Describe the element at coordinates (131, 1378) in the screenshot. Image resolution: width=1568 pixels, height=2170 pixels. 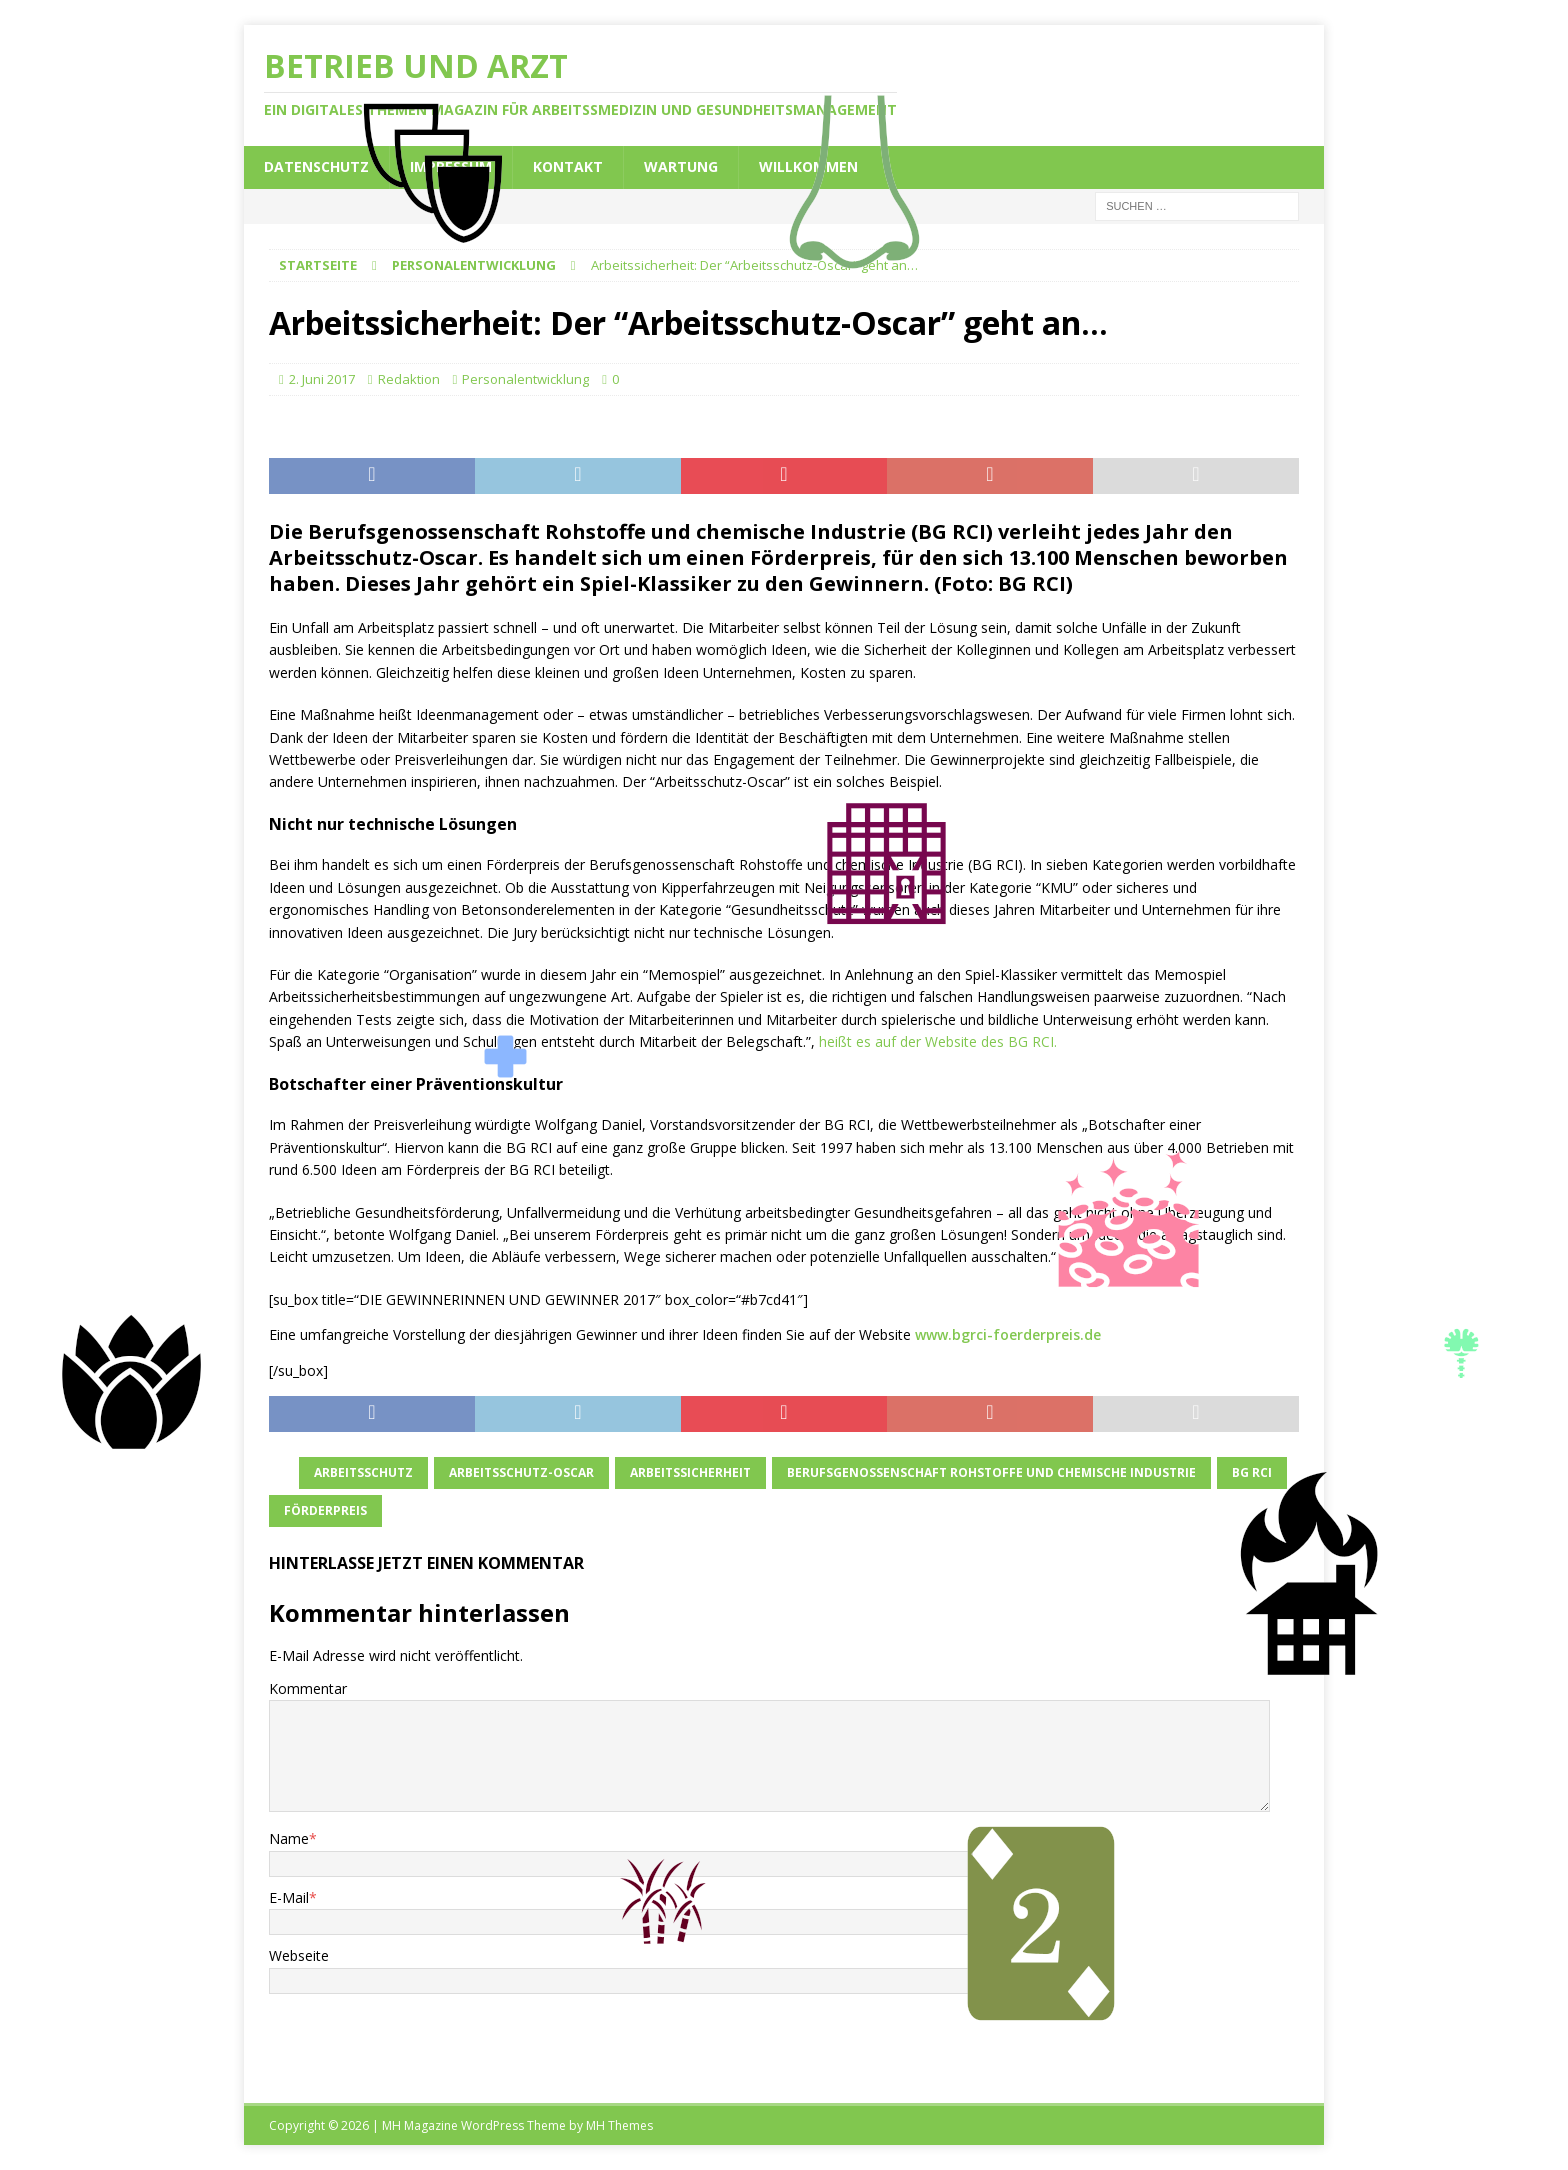
I see `access meditation or mindfulness features` at that location.